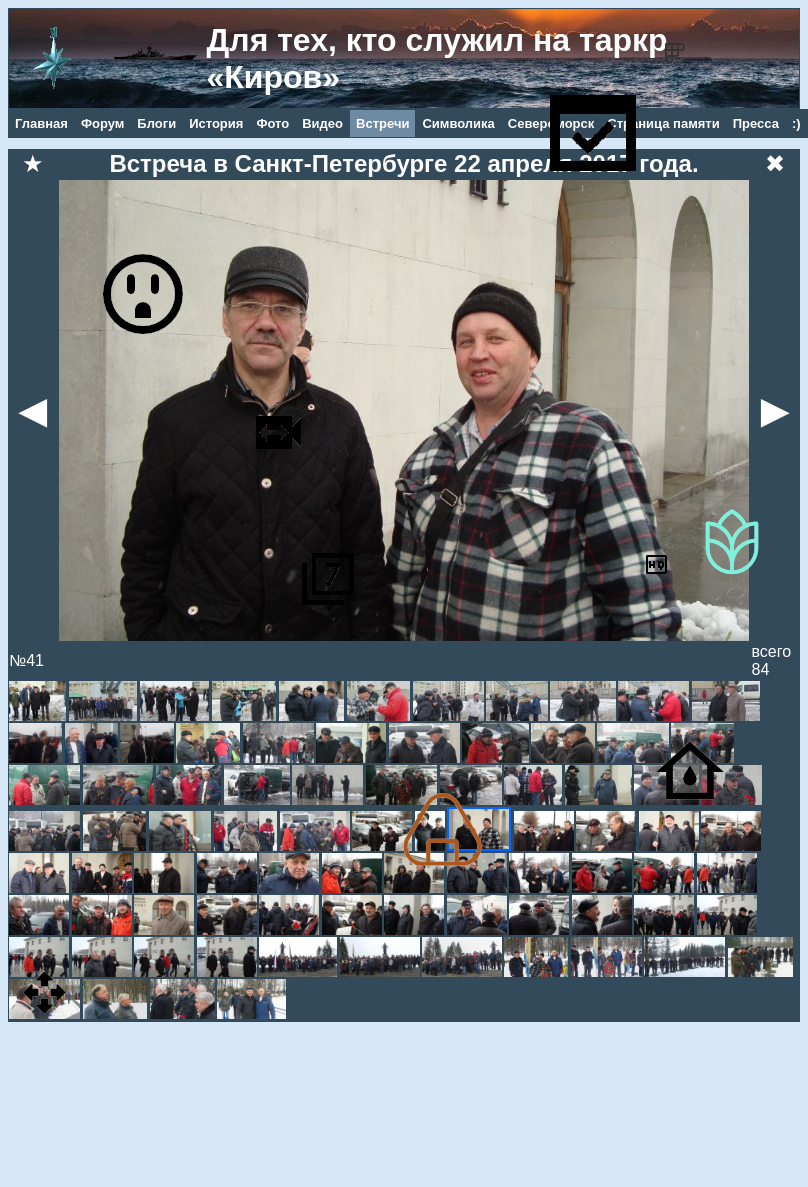  I want to click on browse japanese food options, so click(442, 829).